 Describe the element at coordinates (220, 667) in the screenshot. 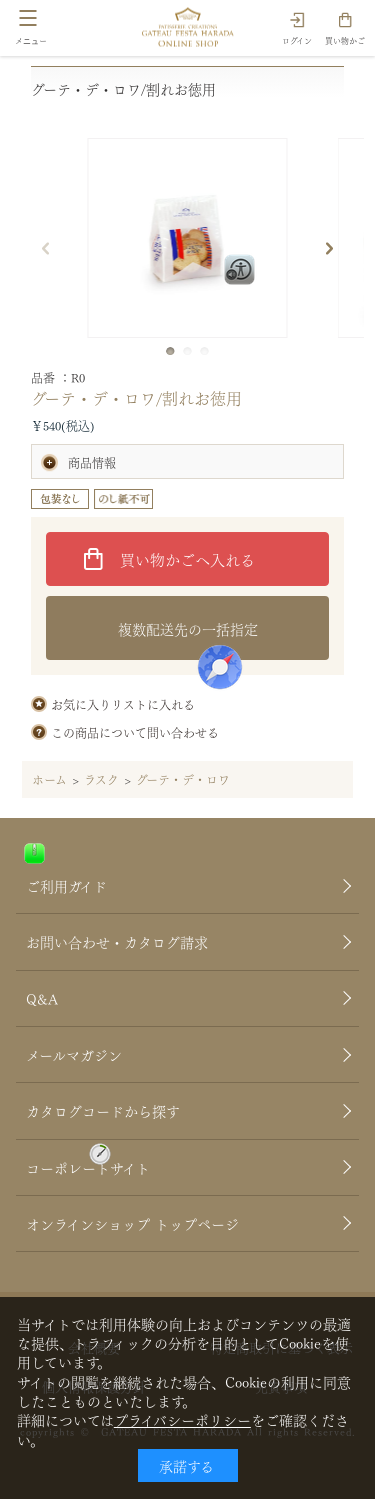

I see `open the web browser` at that location.